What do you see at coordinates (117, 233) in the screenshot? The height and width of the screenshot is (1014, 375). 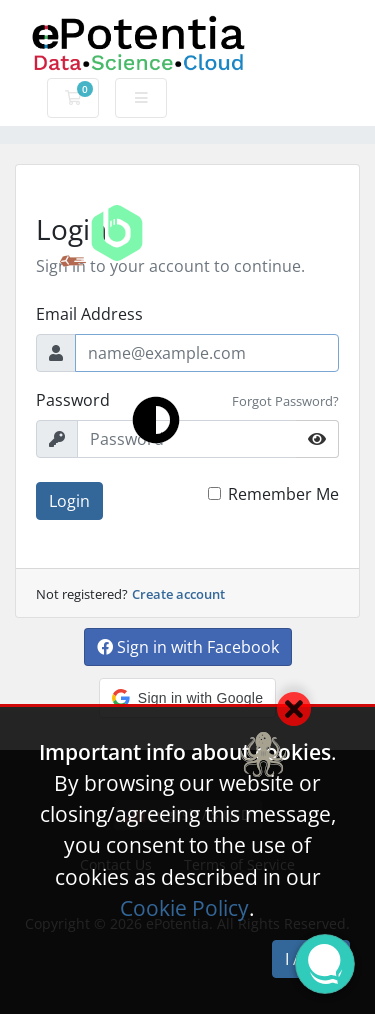 I see `open beekeeper studio database management app` at bounding box center [117, 233].